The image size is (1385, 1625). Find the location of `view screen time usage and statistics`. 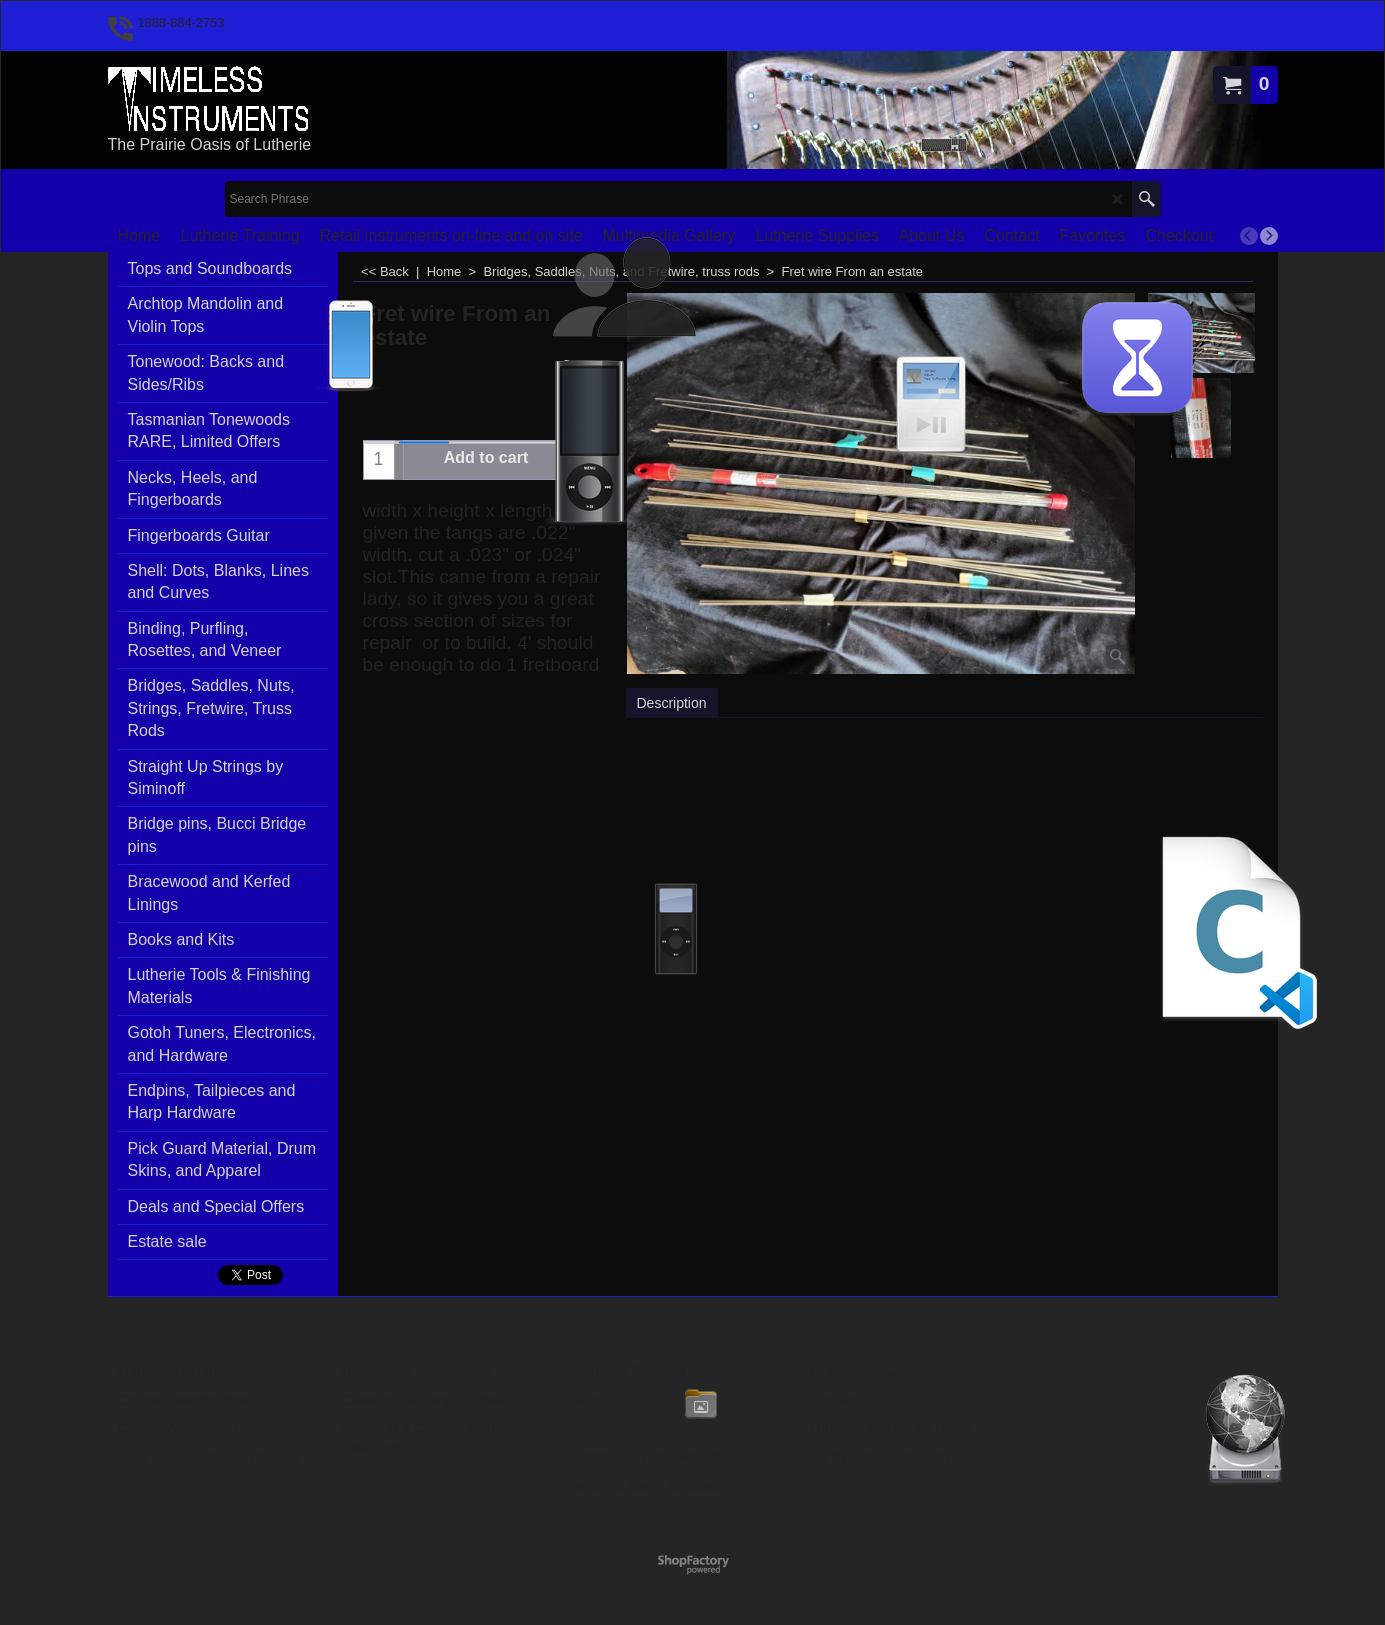

view screen time usage and statistics is located at coordinates (1137, 357).